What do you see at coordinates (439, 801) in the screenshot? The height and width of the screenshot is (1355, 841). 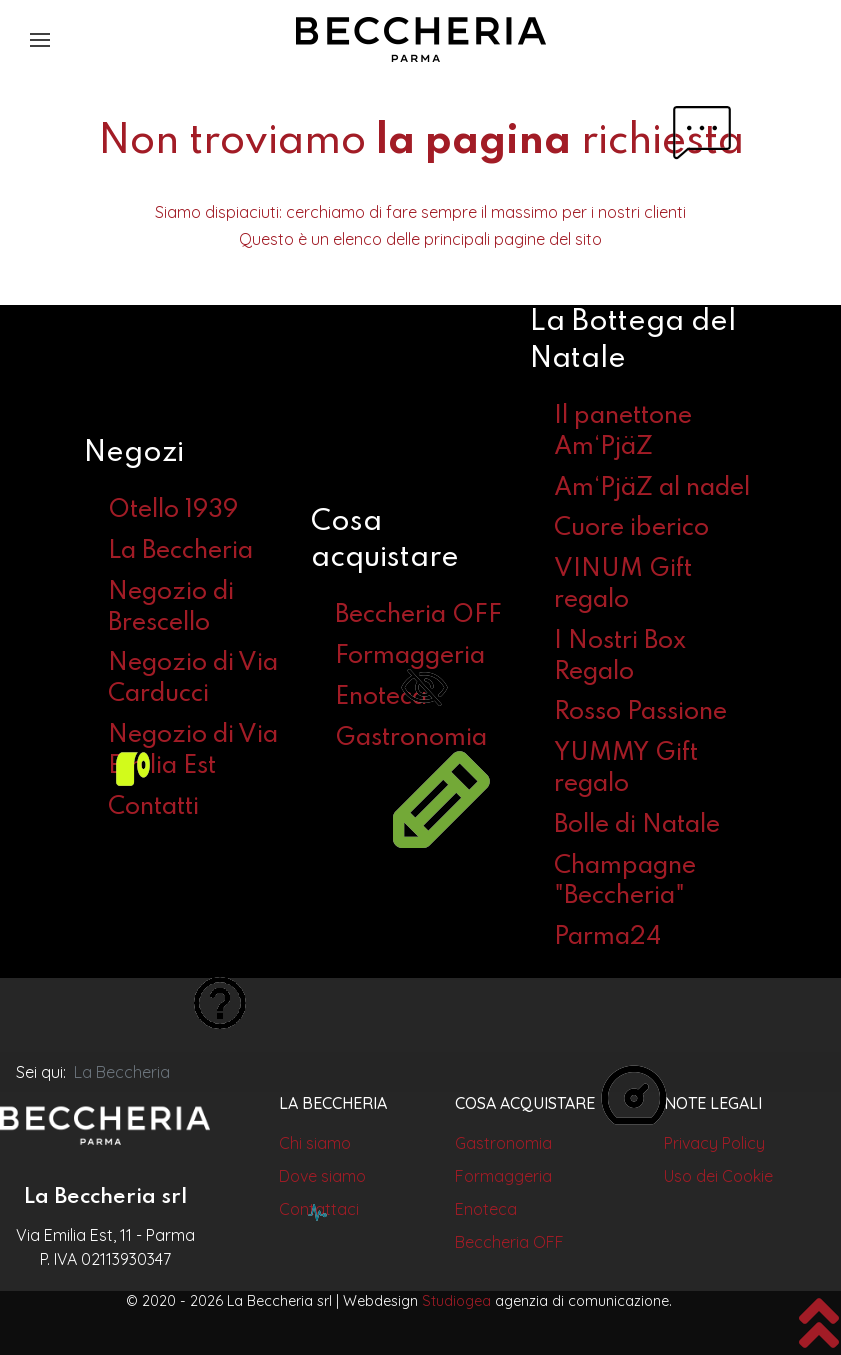 I see `edit content or settings` at bounding box center [439, 801].